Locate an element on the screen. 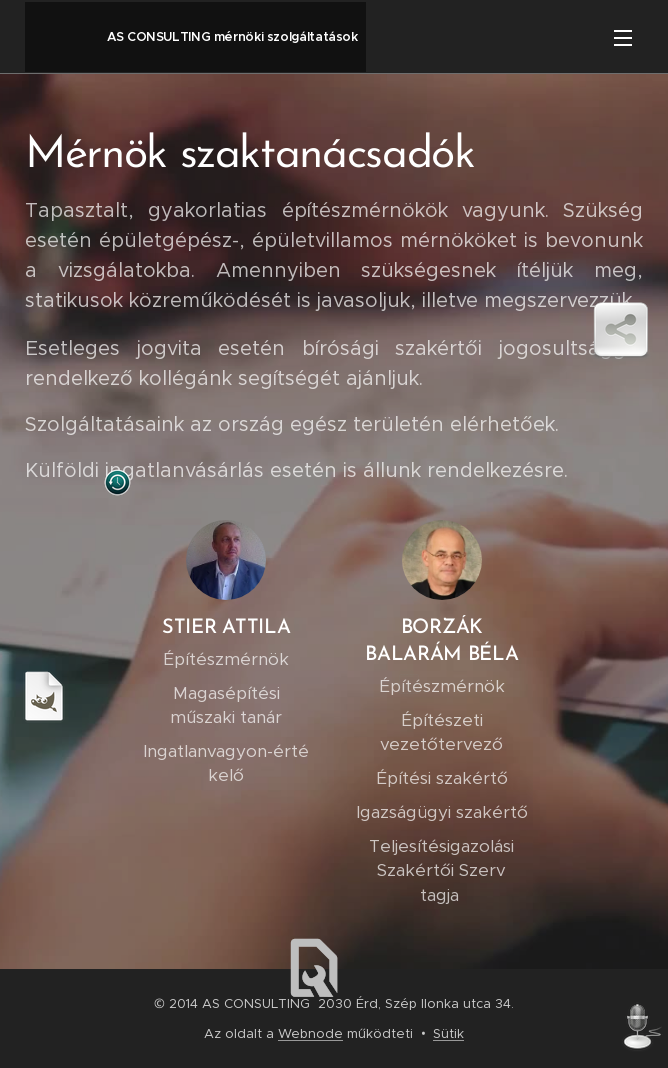 The width and height of the screenshot is (668, 1068). open time machine backup settings is located at coordinates (117, 482).